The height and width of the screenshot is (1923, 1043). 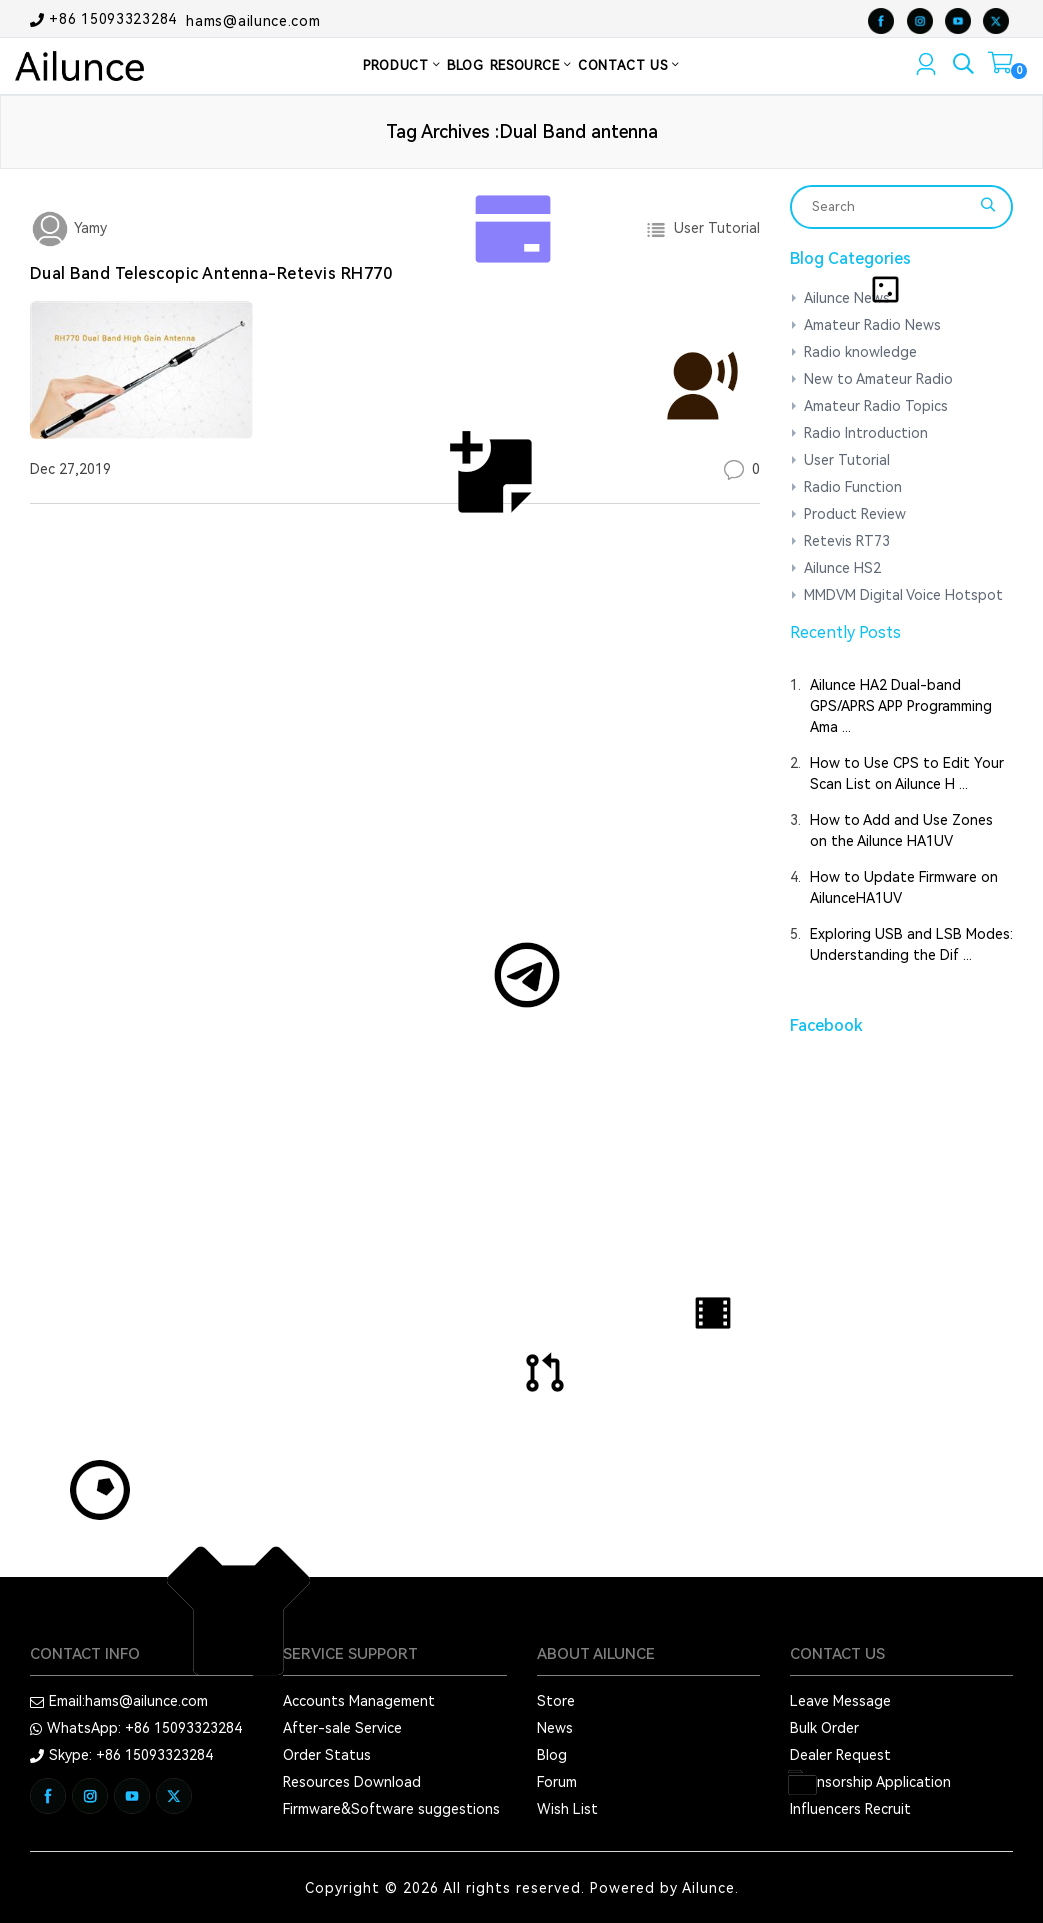 I want to click on access voice or speech settings, so click(x=702, y=387).